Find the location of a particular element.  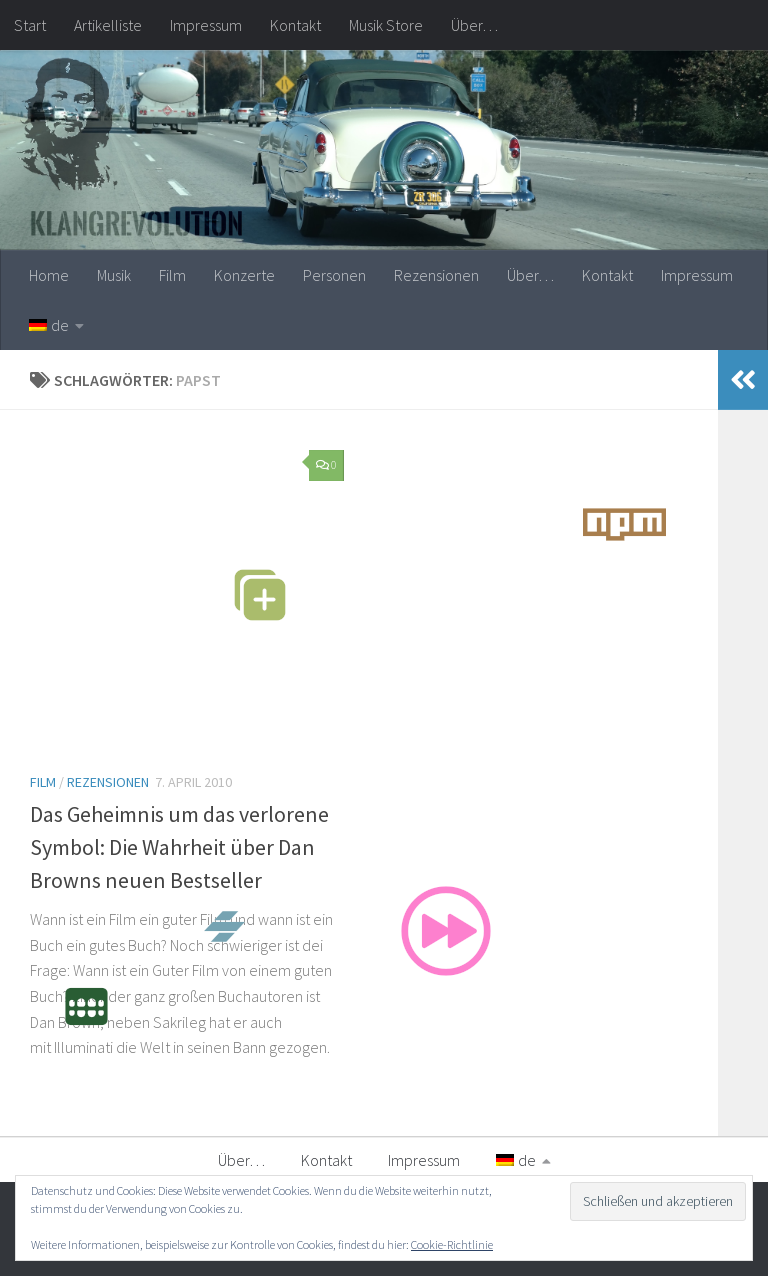

stencil framework logo is located at coordinates (224, 926).